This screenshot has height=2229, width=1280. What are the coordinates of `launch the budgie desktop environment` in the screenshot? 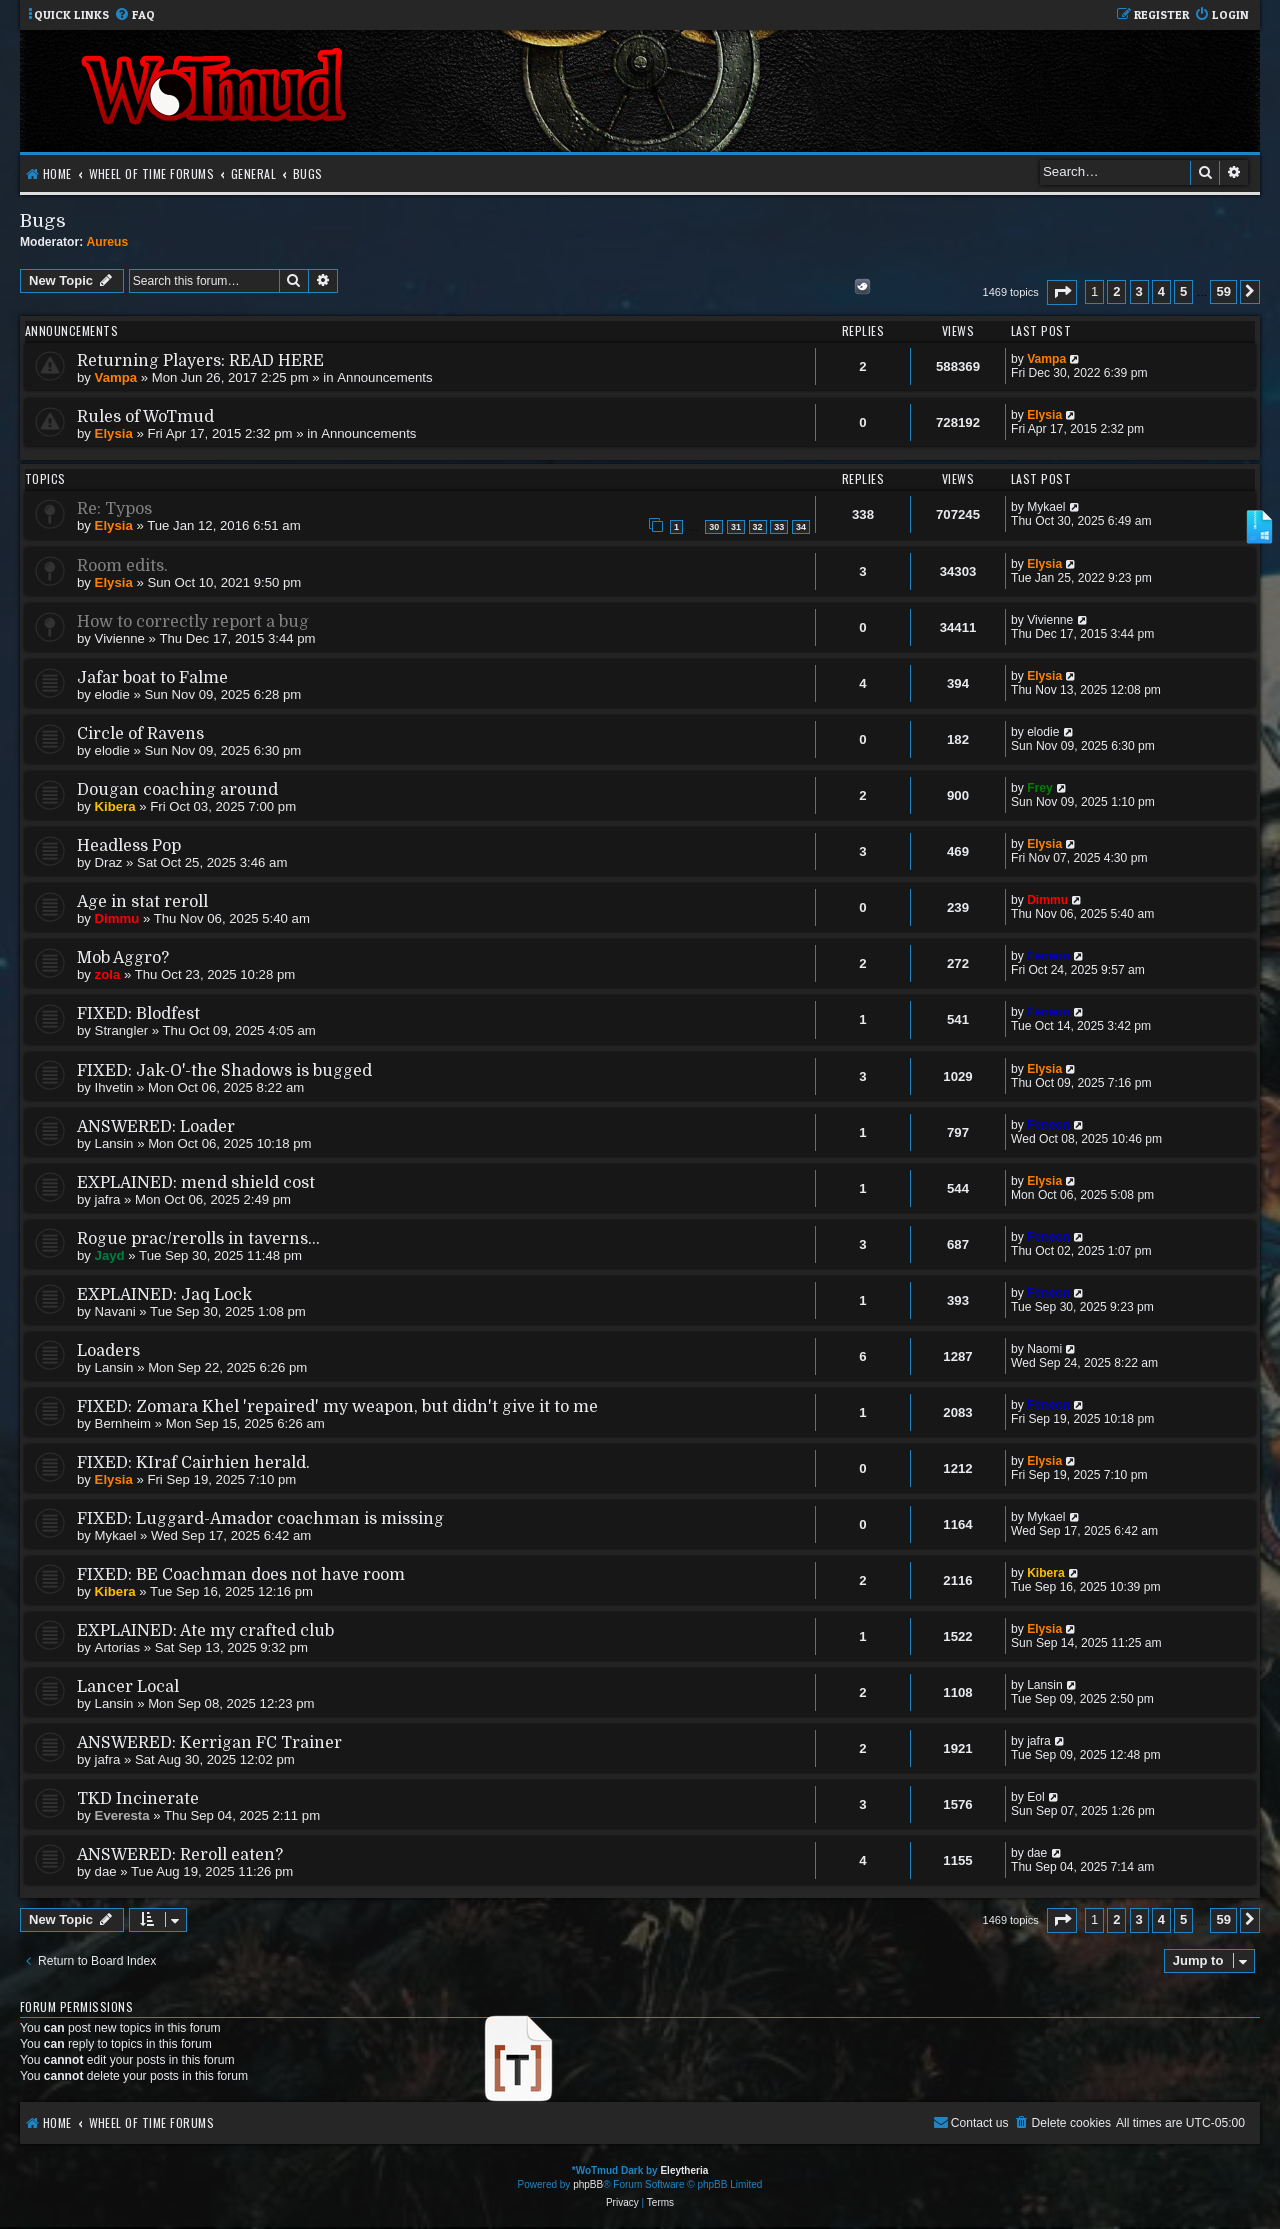 It's located at (862, 286).